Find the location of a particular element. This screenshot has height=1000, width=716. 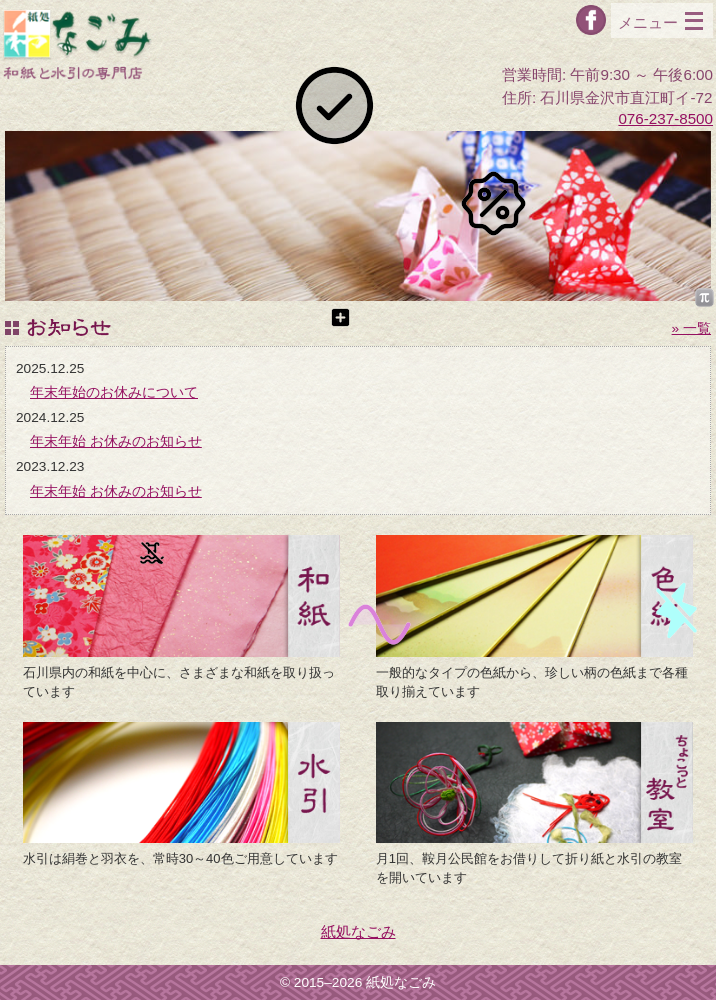

open mathematics or calculator application is located at coordinates (704, 297).